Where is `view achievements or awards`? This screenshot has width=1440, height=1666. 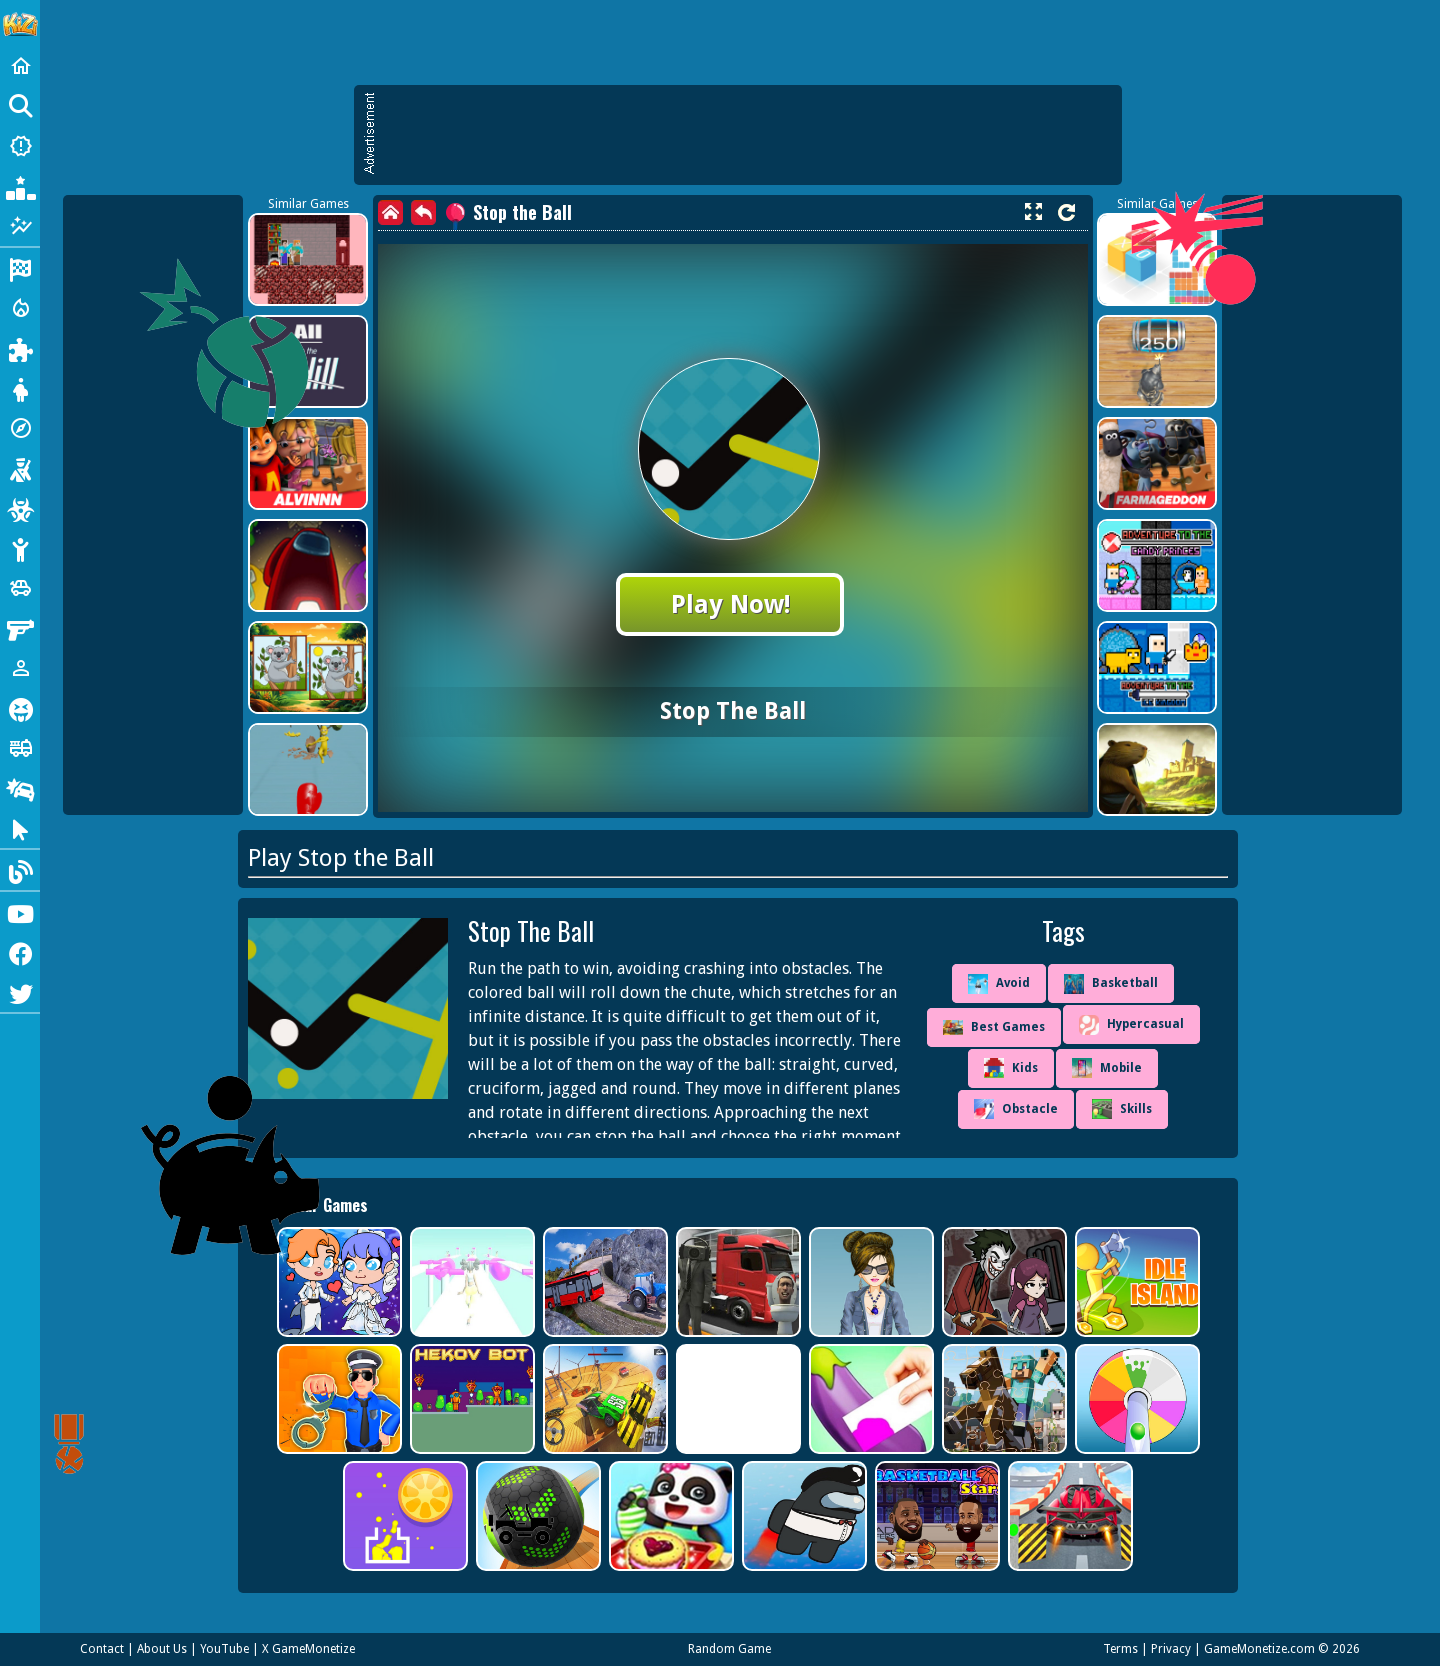
view achievements or awards is located at coordinates (69, 1444).